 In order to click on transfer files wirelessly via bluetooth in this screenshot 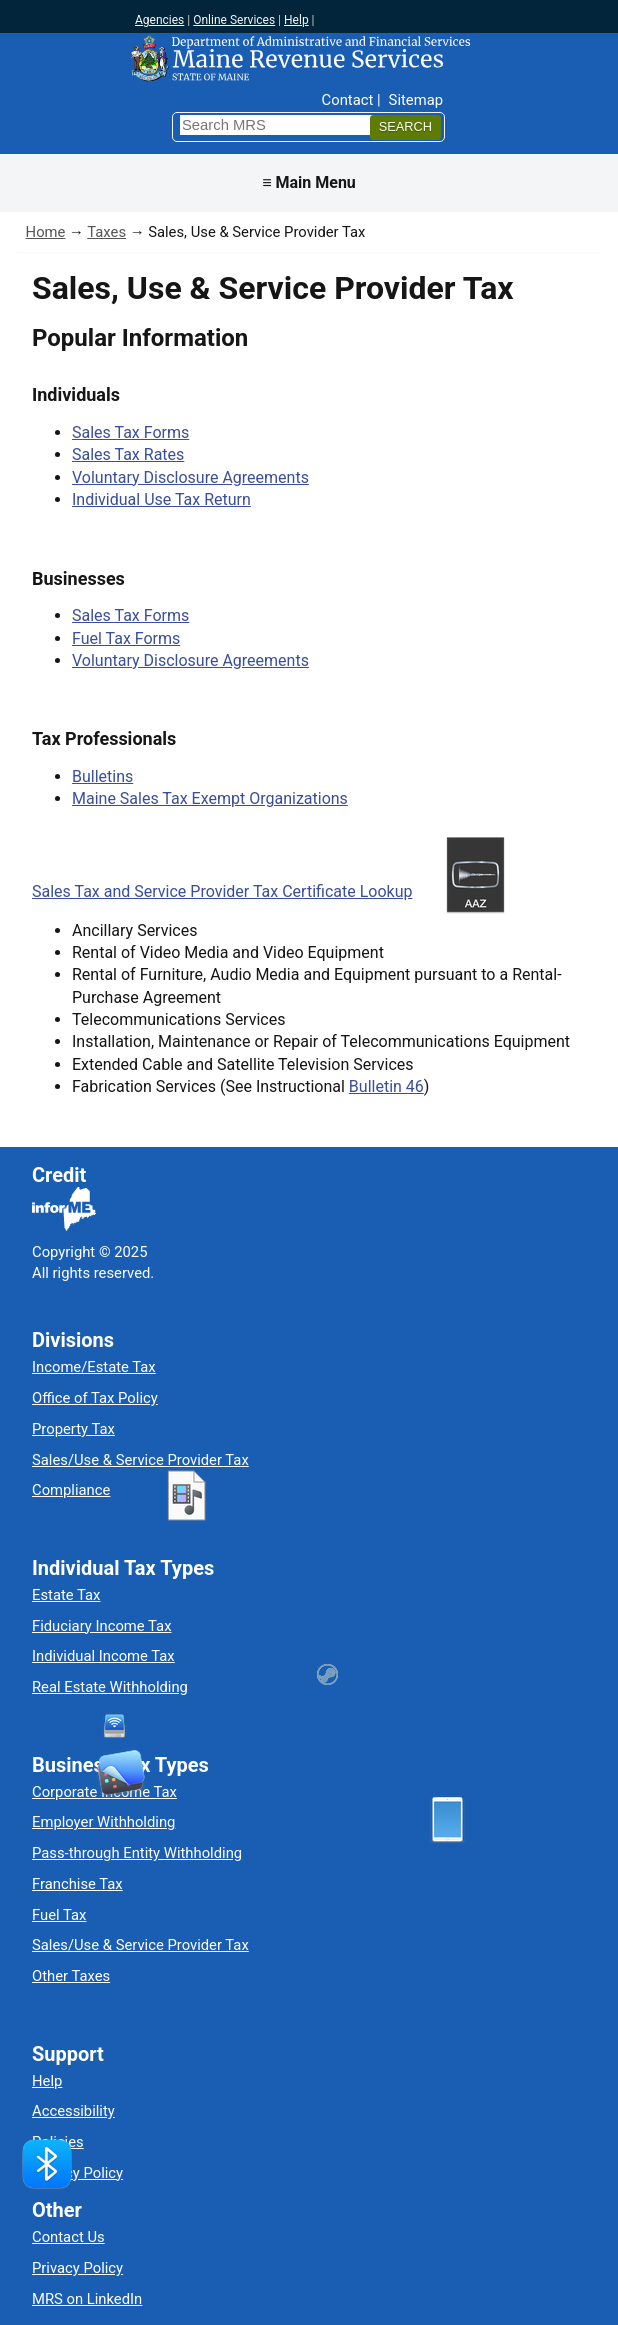, I will do `click(47, 2164)`.